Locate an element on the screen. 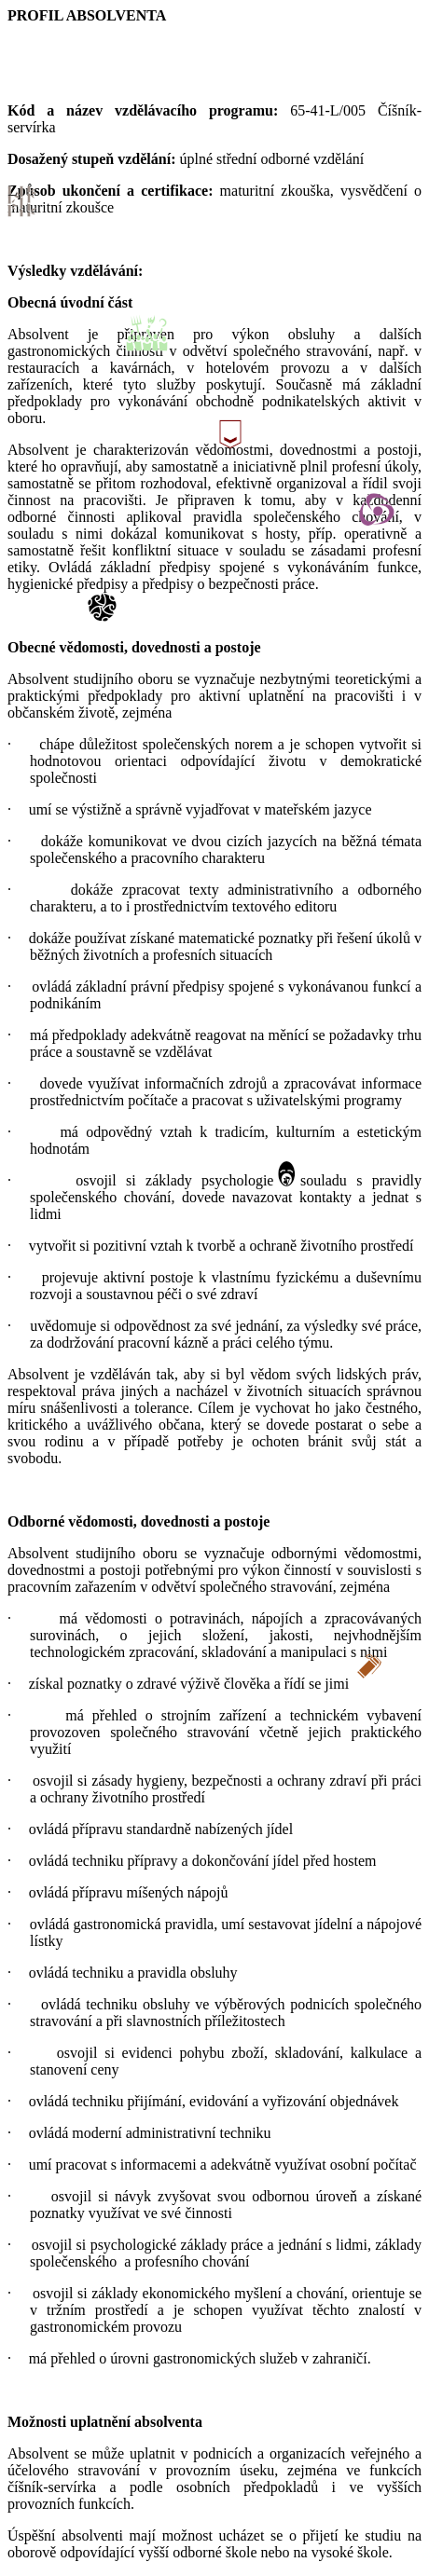  farming or agriculture category in a game is located at coordinates (102, 607).